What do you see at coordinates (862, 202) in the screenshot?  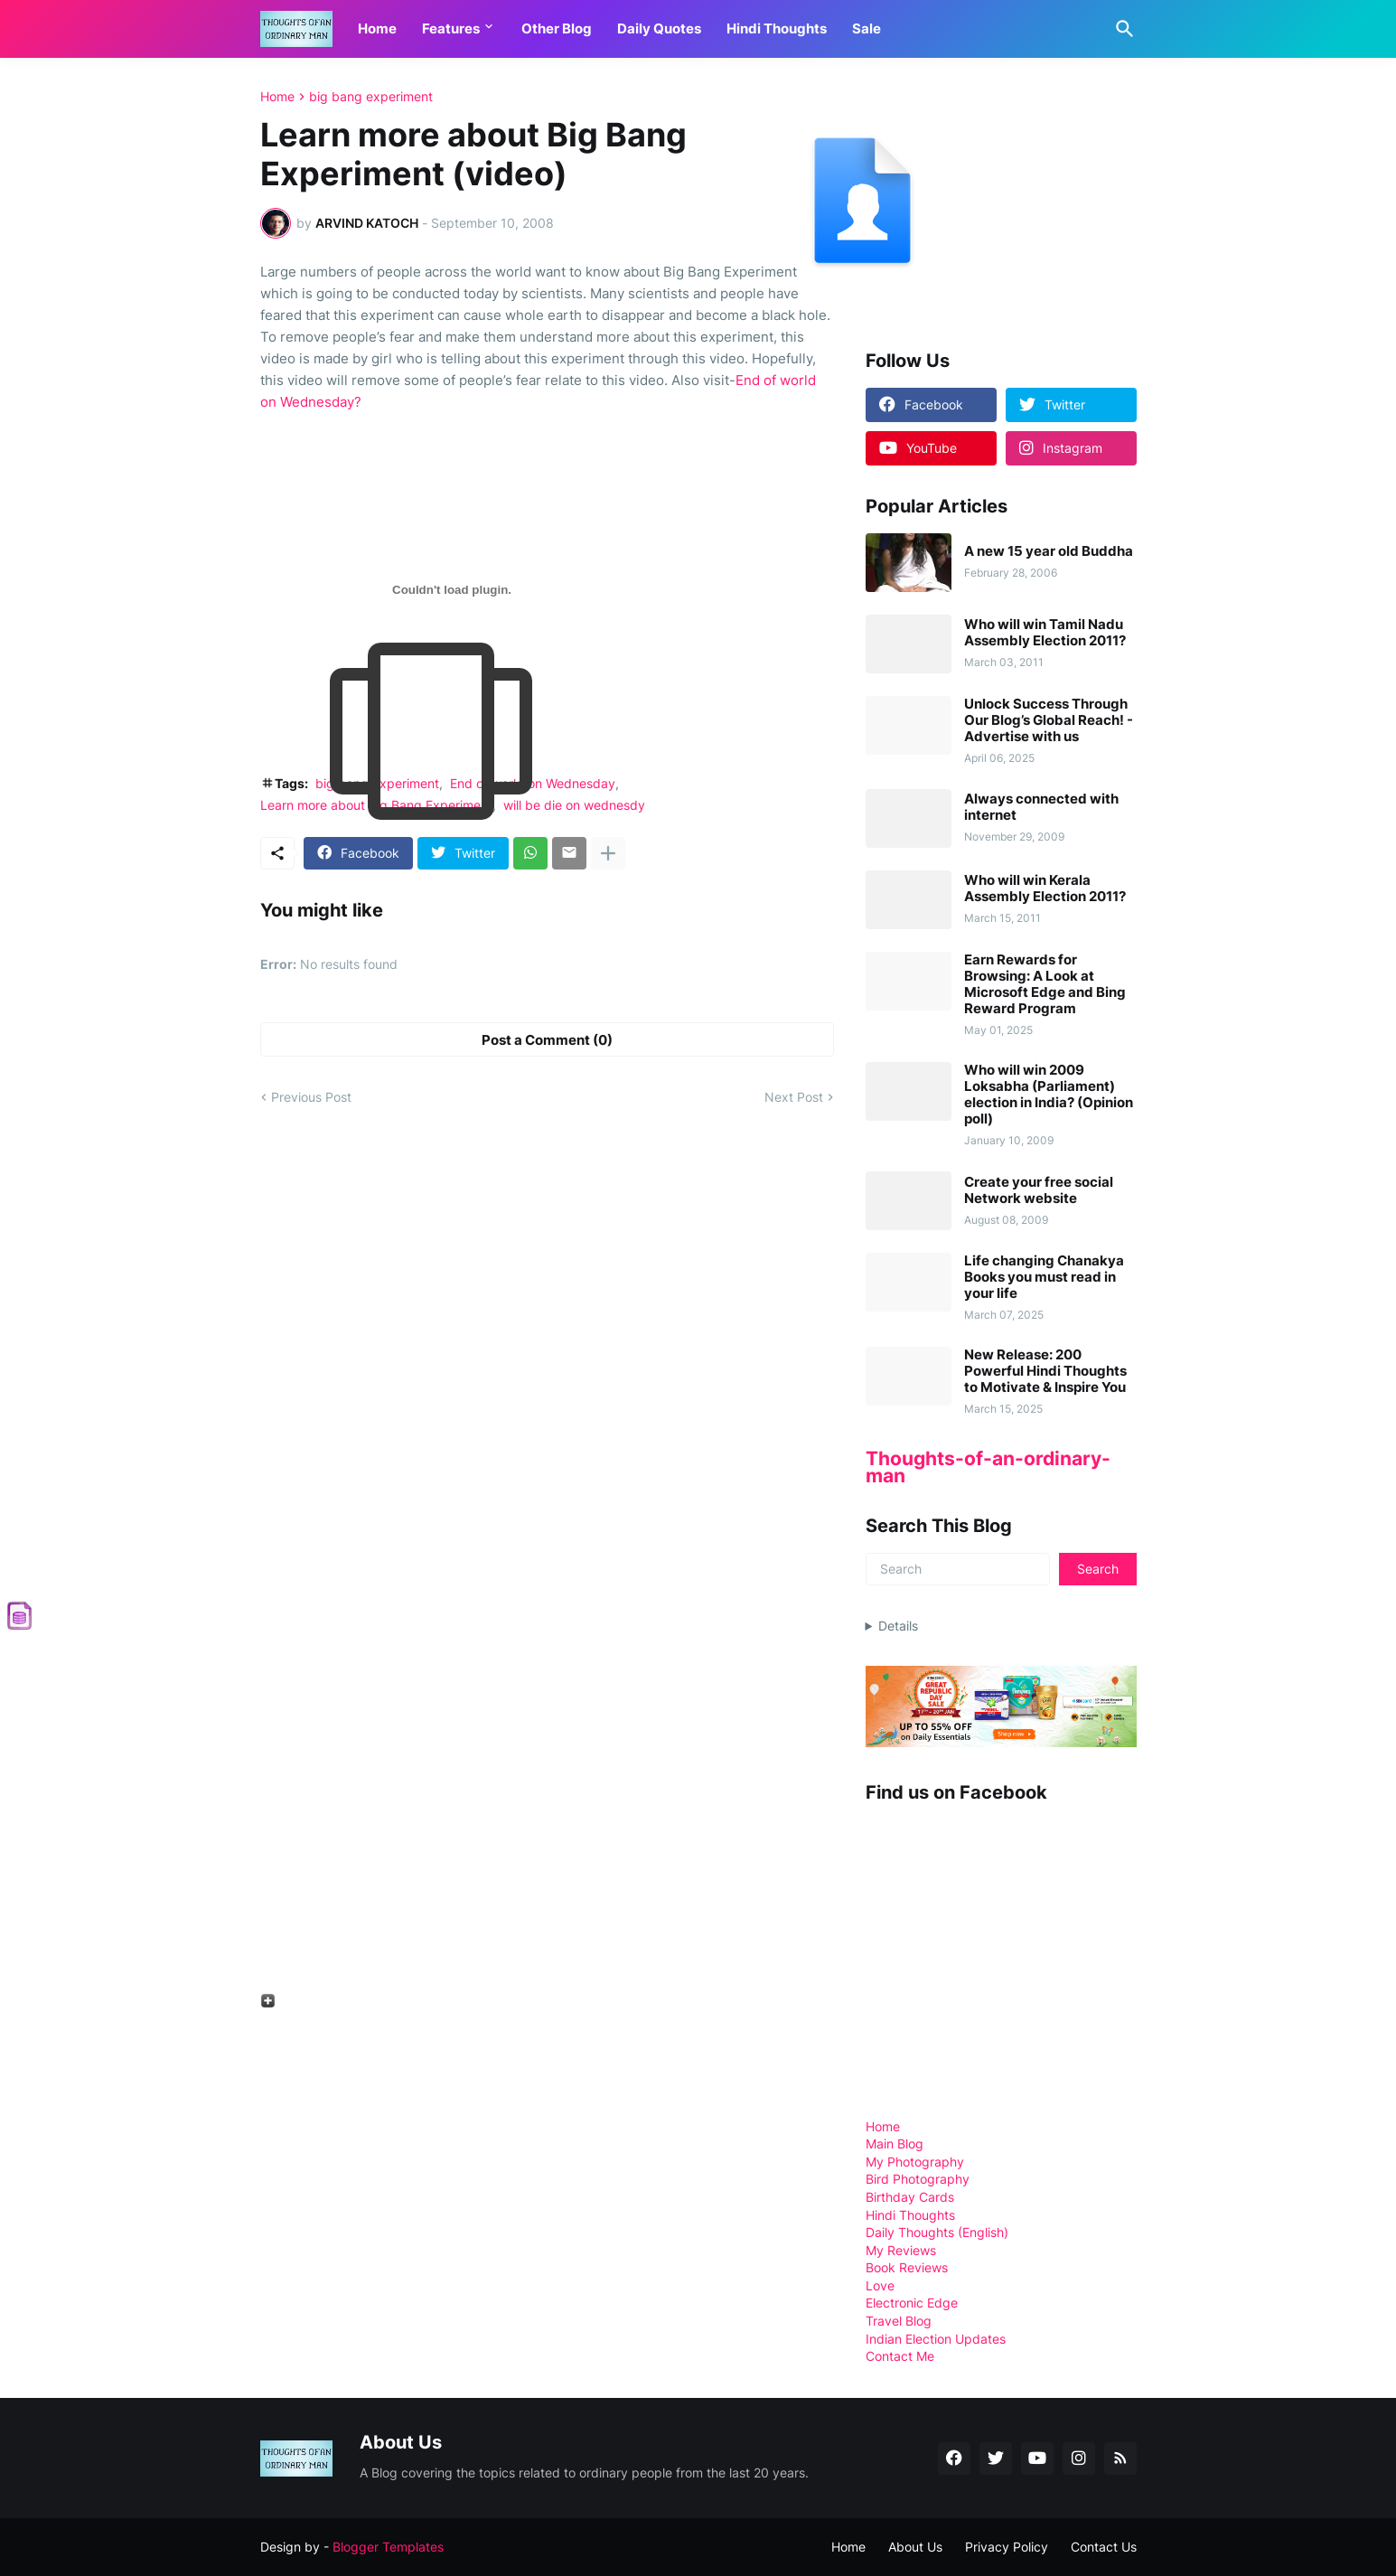 I see `open a contact file` at bounding box center [862, 202].